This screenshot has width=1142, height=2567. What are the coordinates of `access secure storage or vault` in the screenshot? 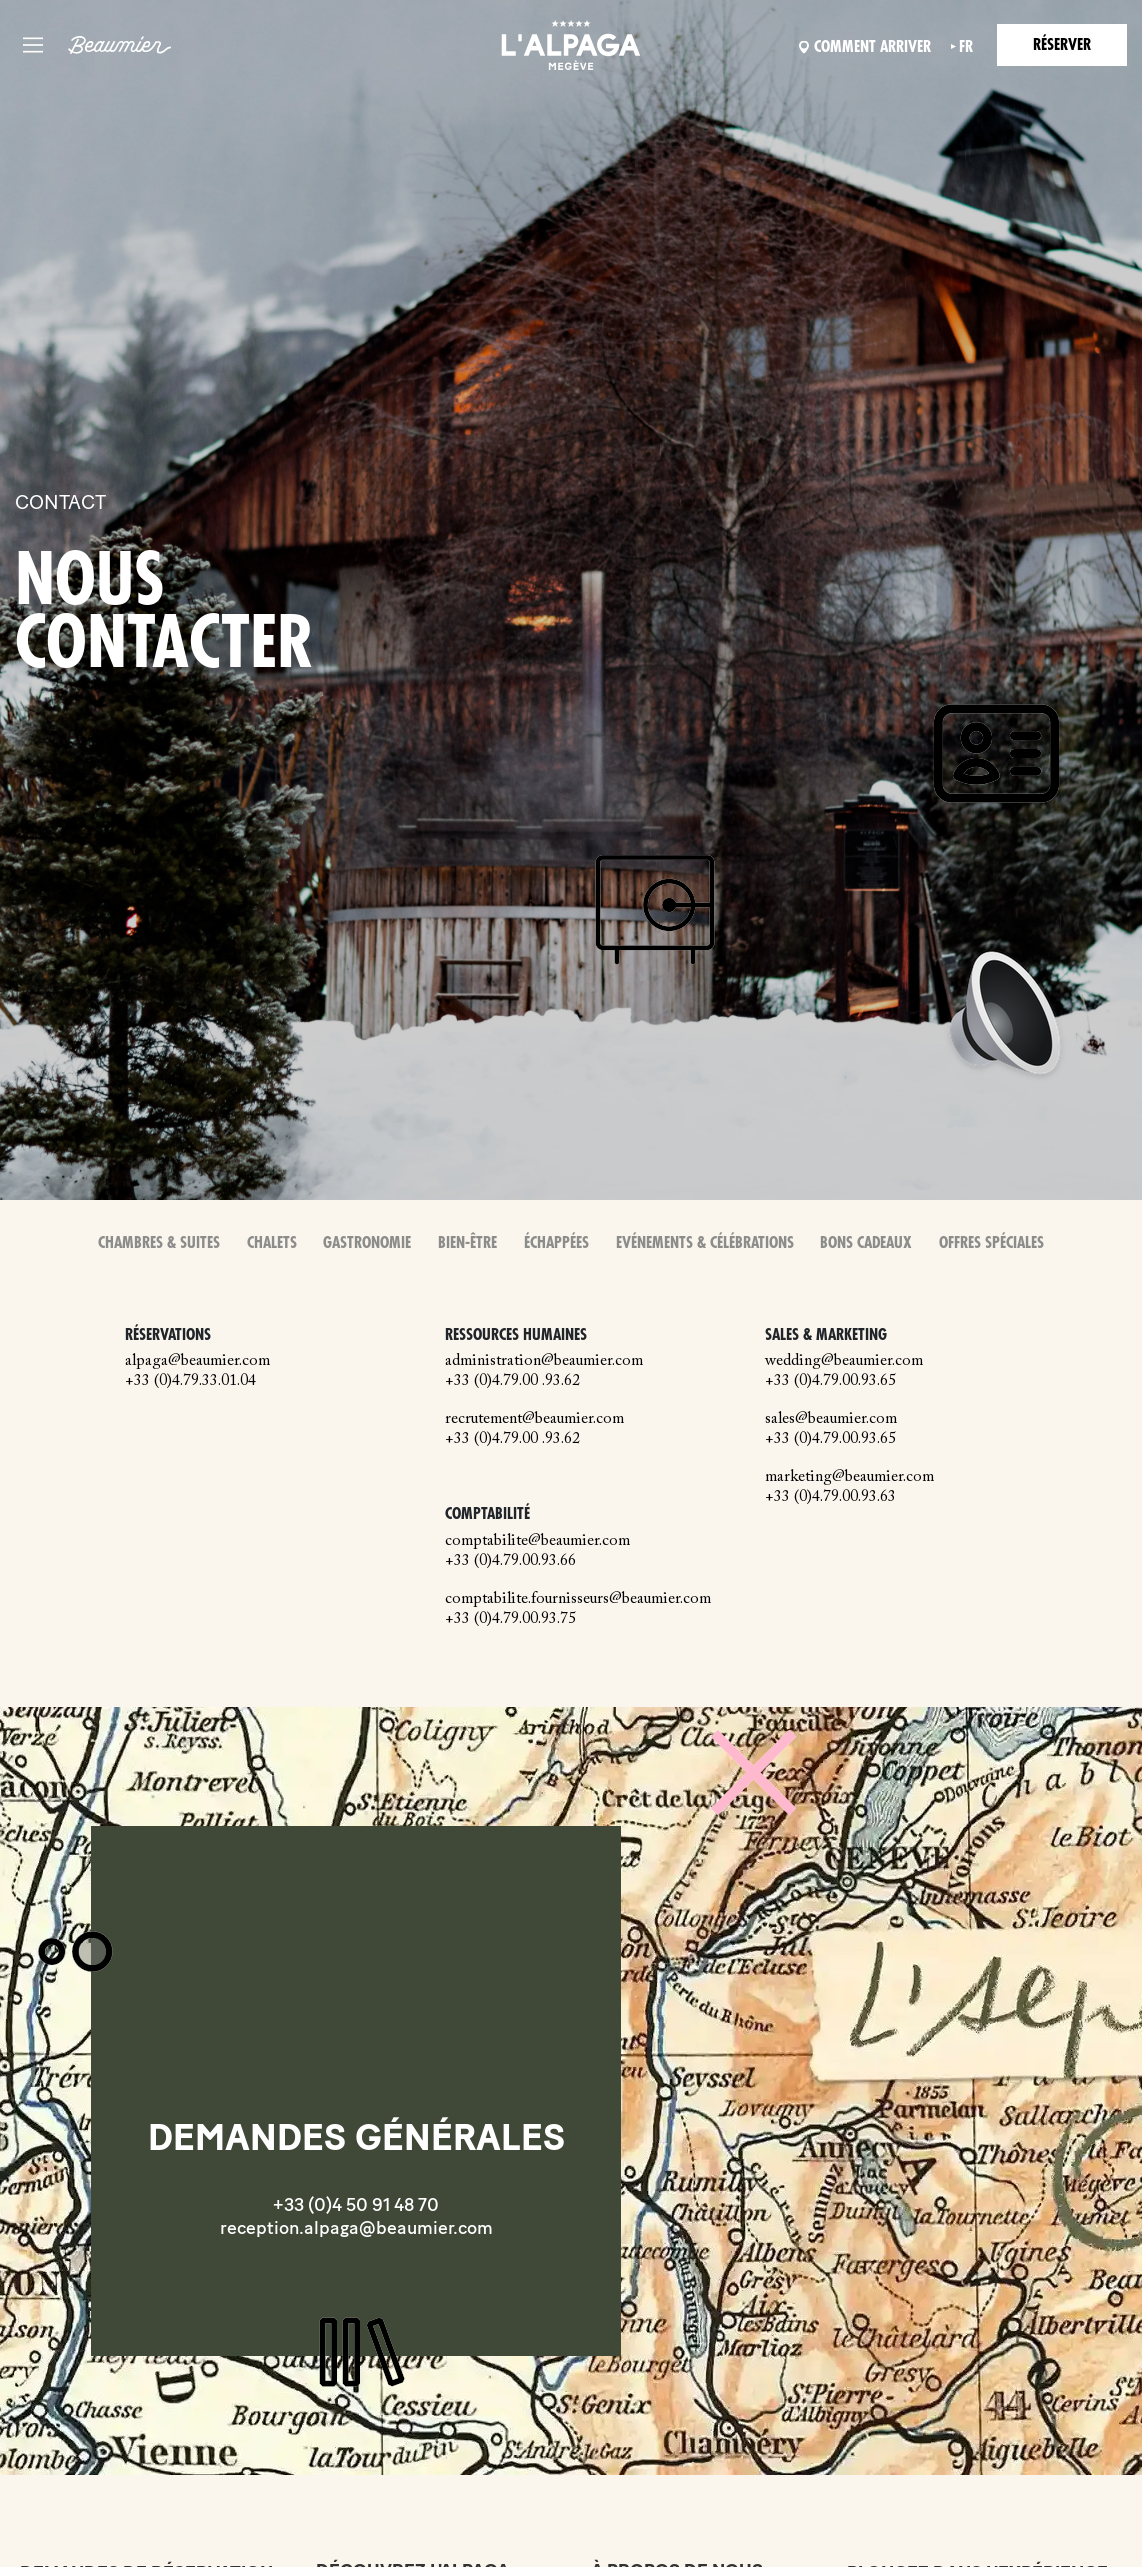 It's located at (655, 905).